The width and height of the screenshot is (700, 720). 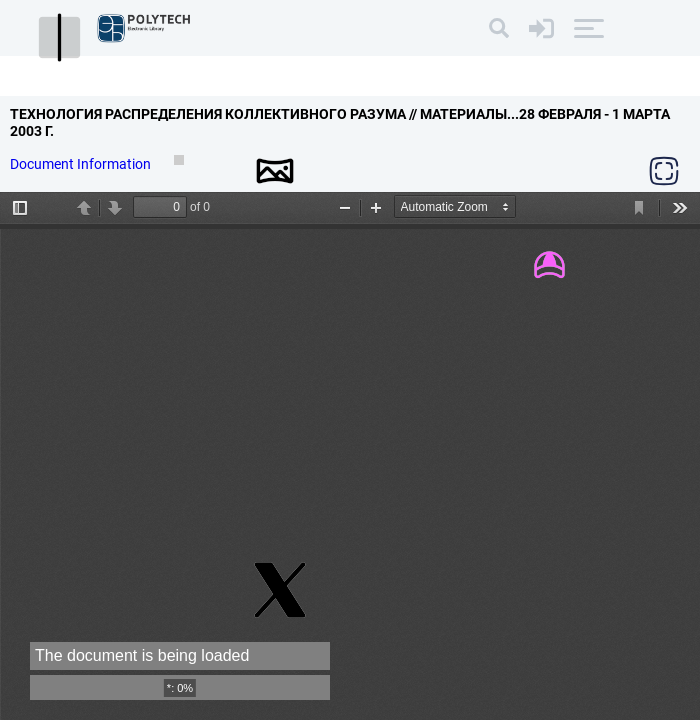 What do you see at coordinates (280, 590) in the screenshot?
I see `open the X (formerly Twitter) app` at bounding box center [280, 590].